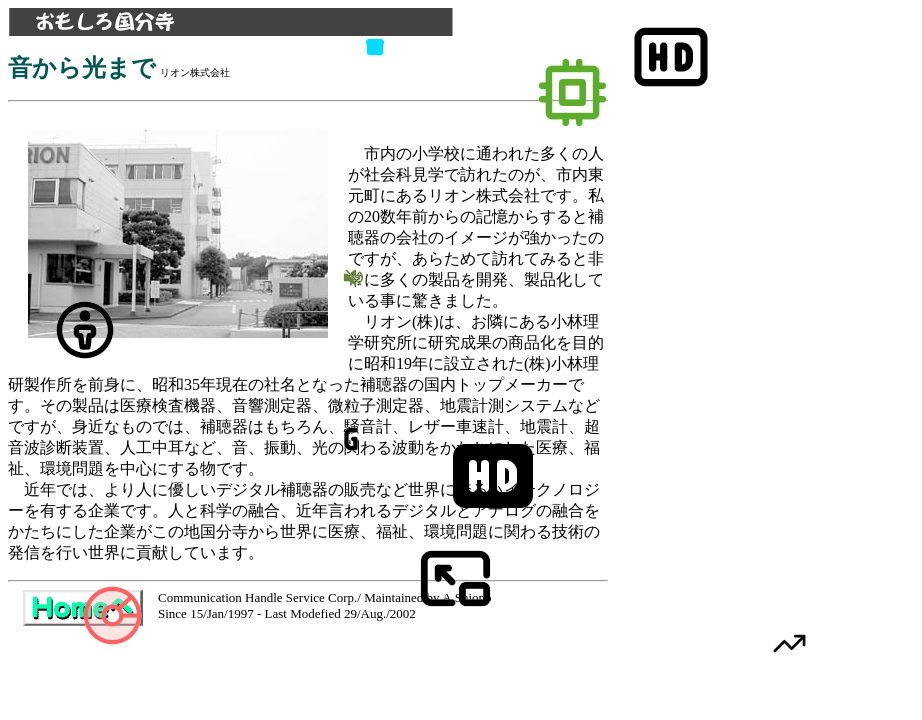  Describe the element at coordinates (671, 57) in the screenshot. I see `indicates high definition video quality` at that location.